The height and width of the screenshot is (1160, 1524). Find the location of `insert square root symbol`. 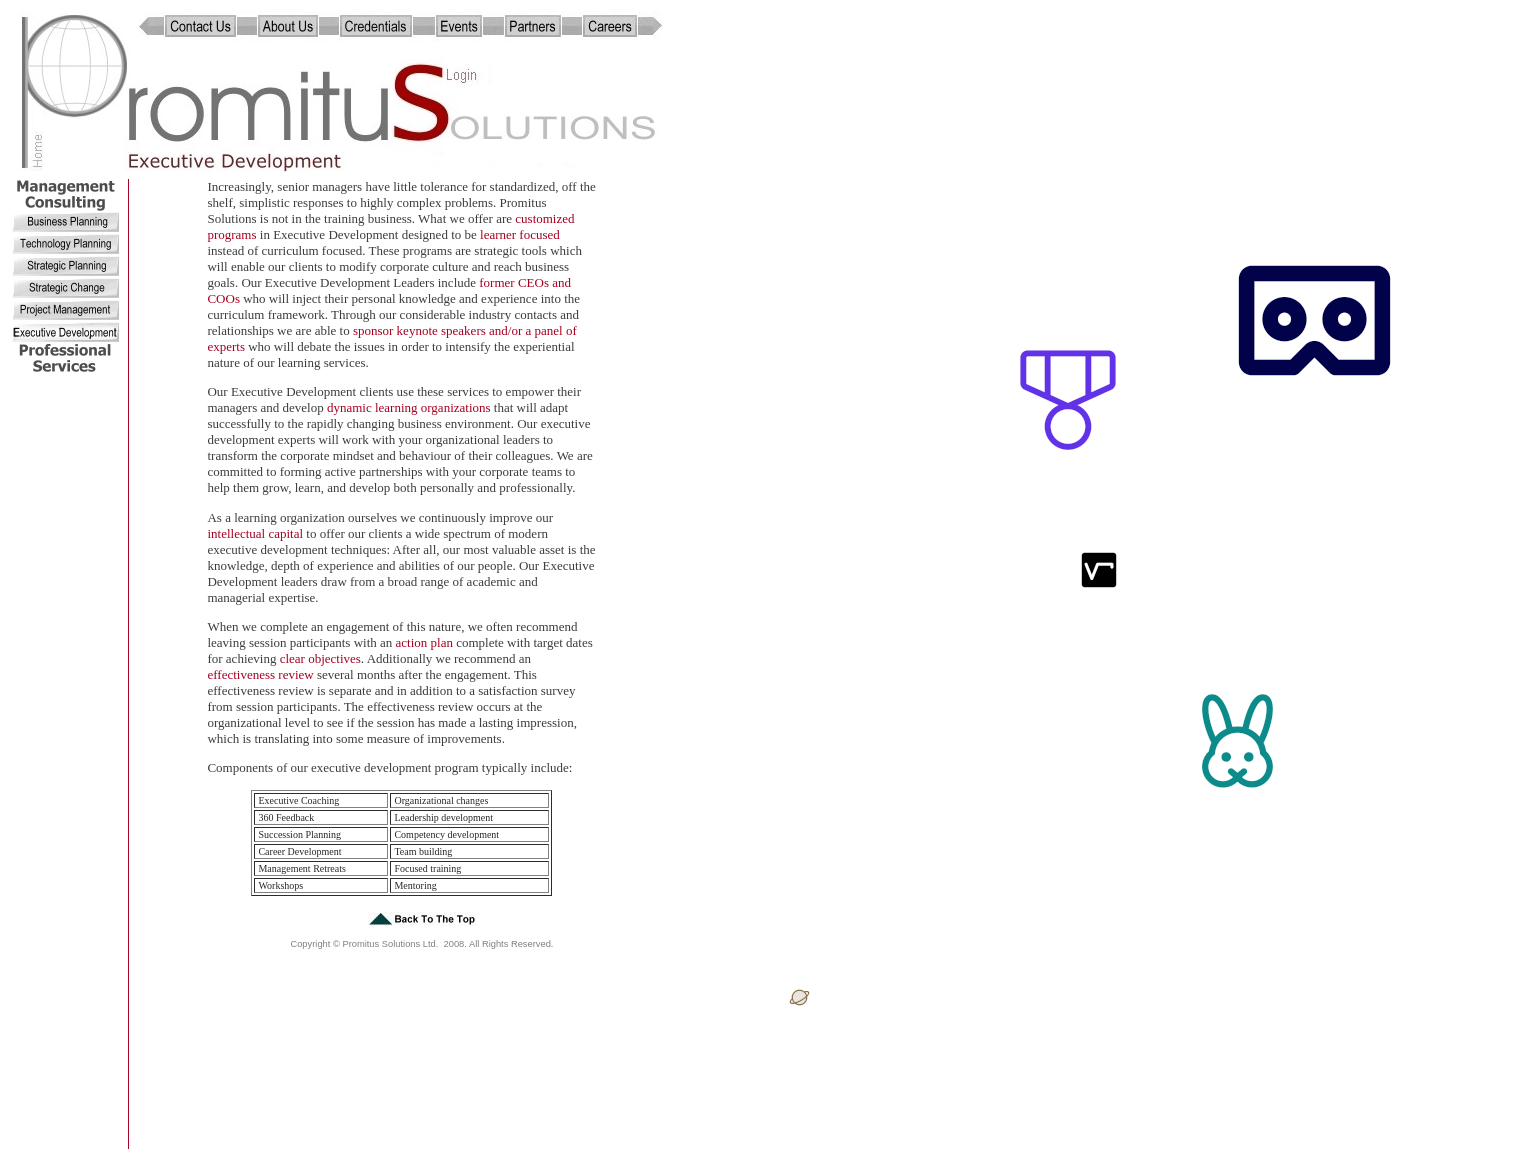

insert square root symbol is located at coordinates (1099, 570).